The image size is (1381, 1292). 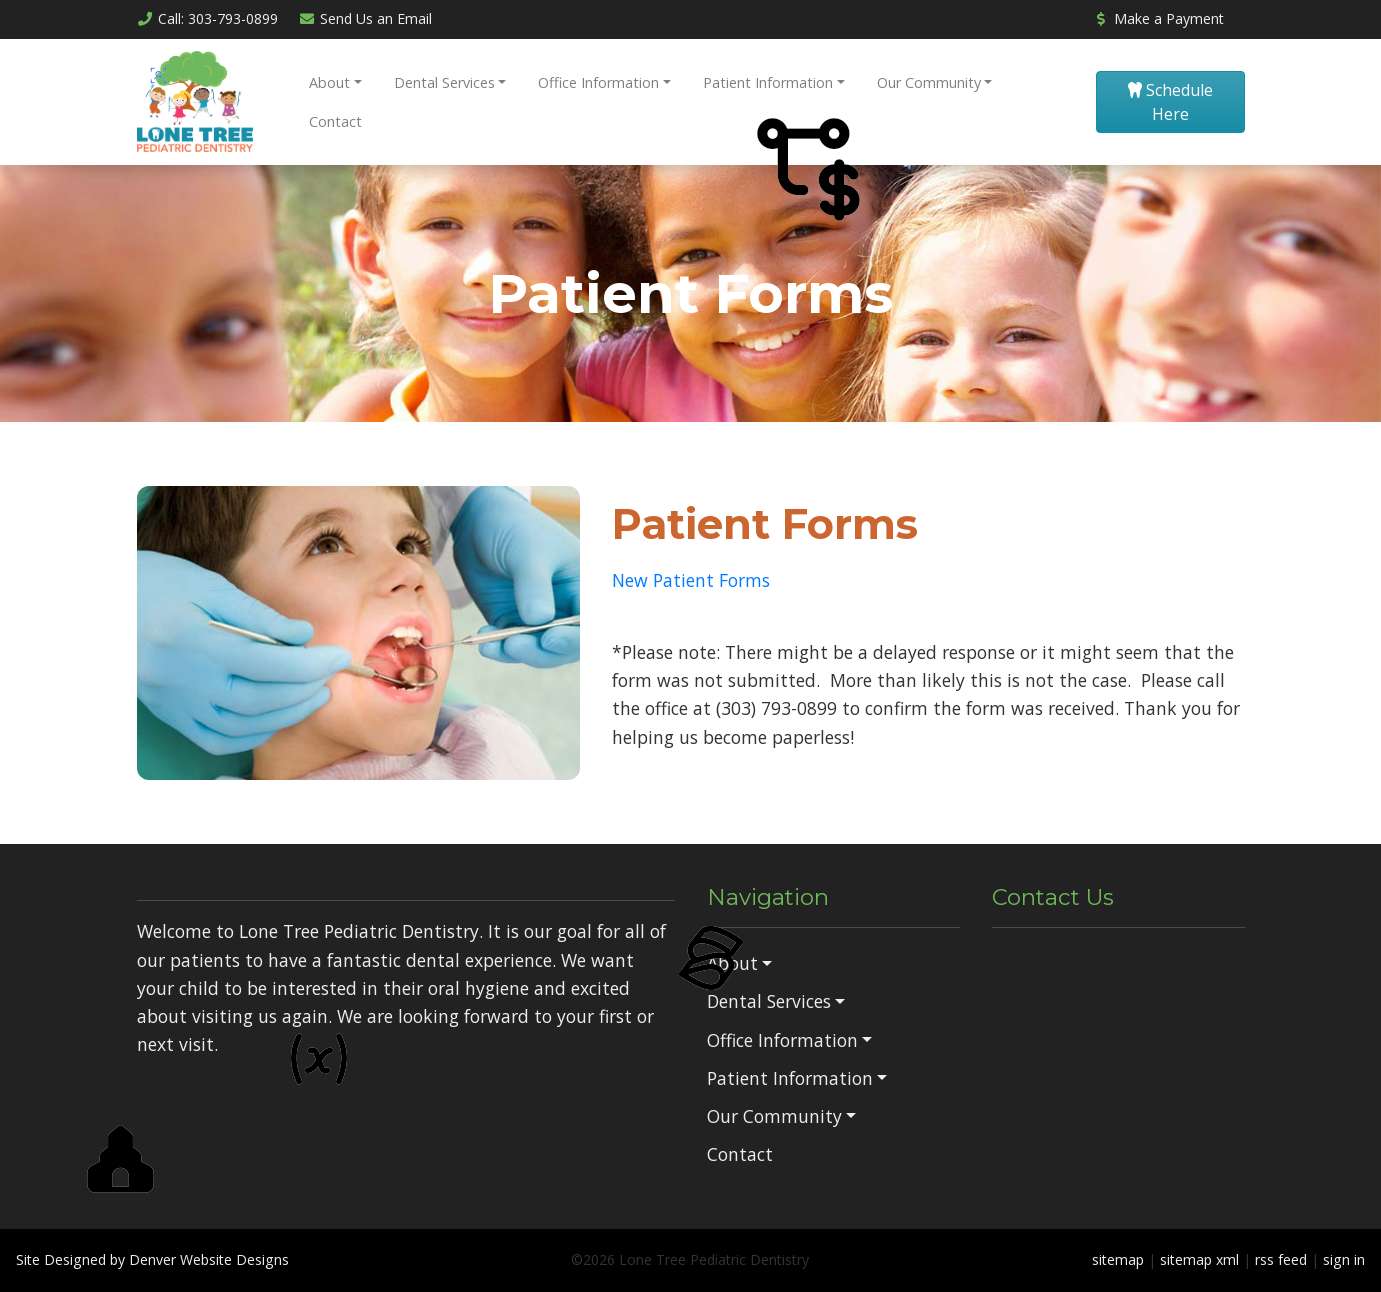 What do you see at coordinates (158, 75) in the screenshot?
I see `focus on user profile or account` at bounding box center [158, 75].